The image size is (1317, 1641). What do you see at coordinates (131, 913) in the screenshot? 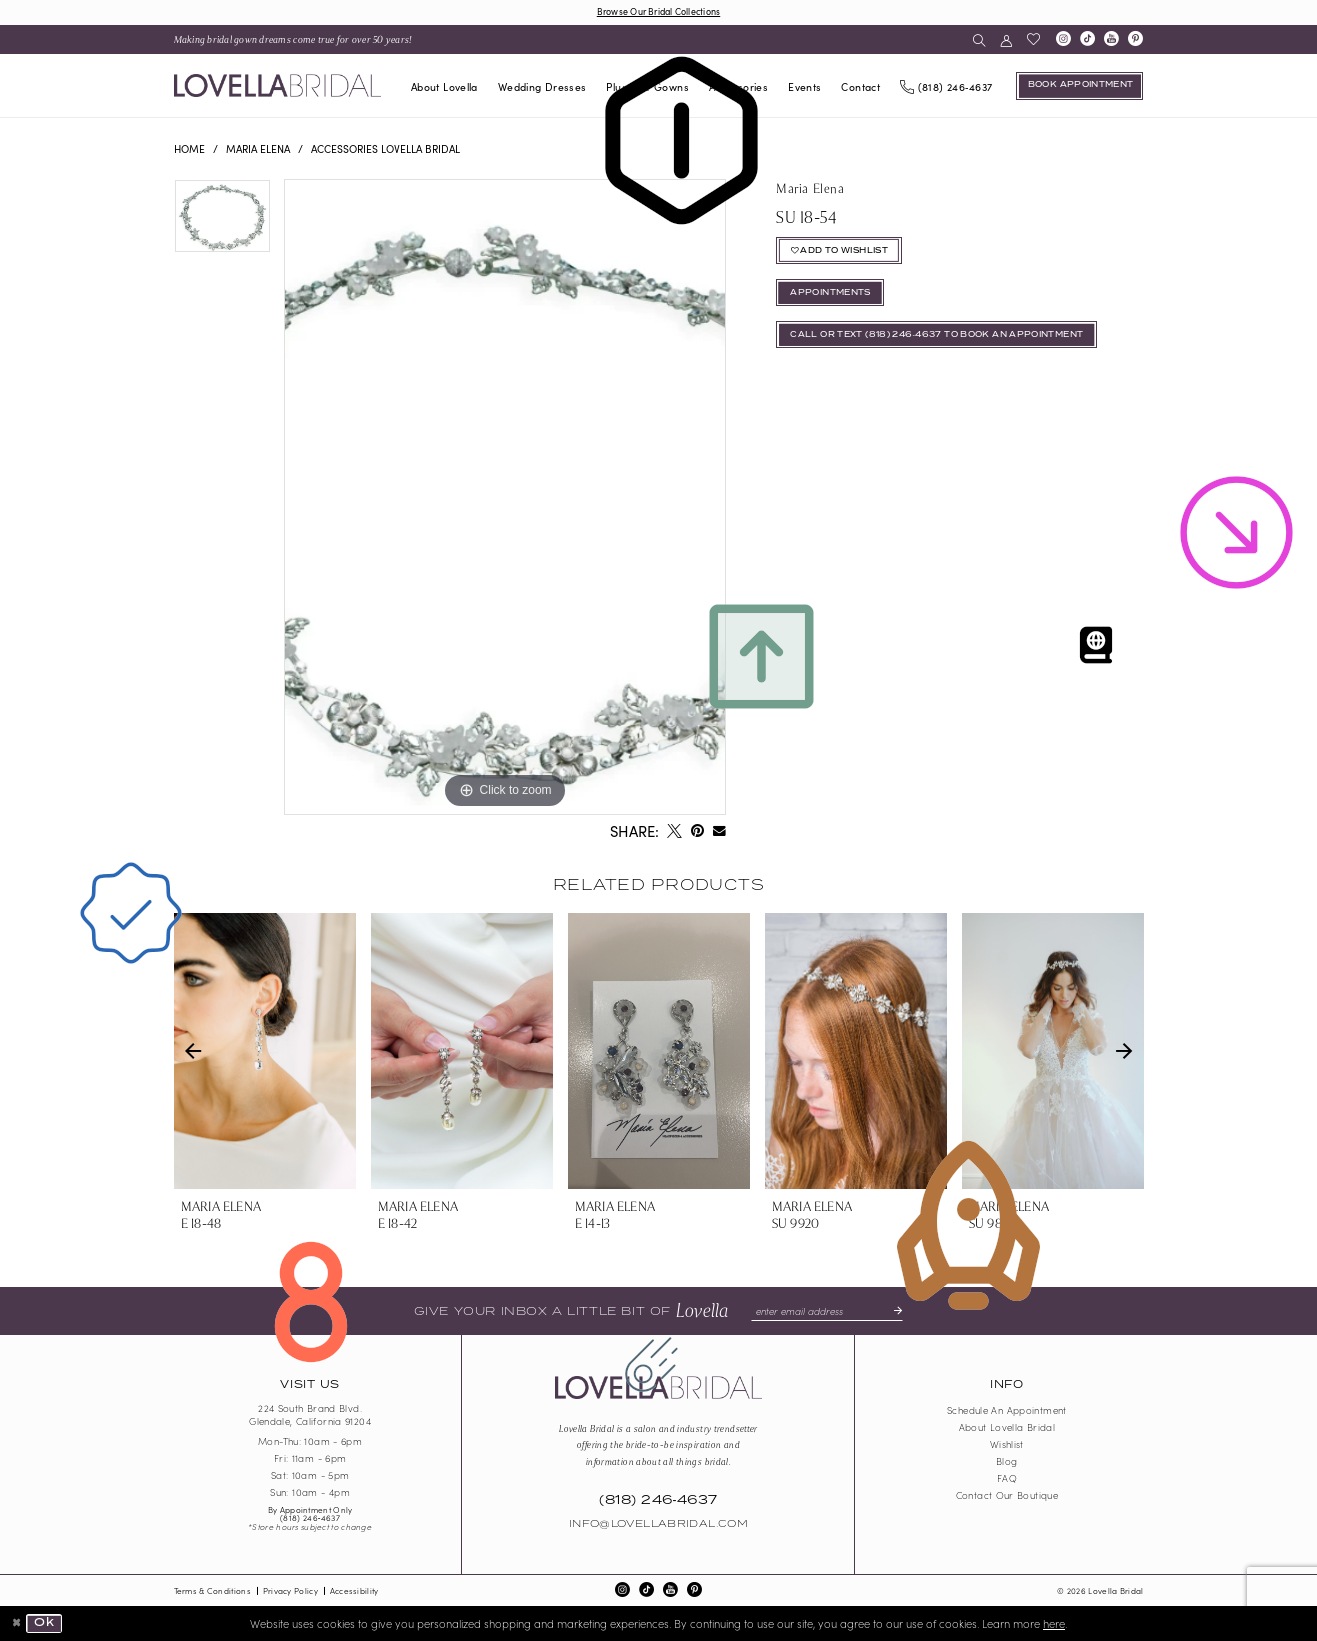
I see `indicates verified or authenticated status` at bounding box center [131, 913].